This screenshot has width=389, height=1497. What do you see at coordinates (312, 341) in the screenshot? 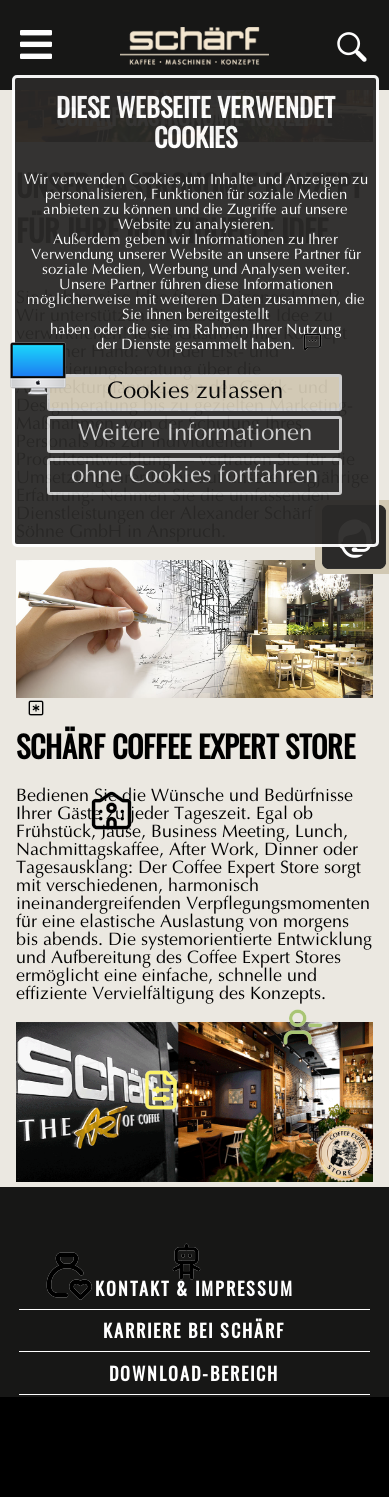
I see `view more messages or conversation options` at bounding box center [312, 341].